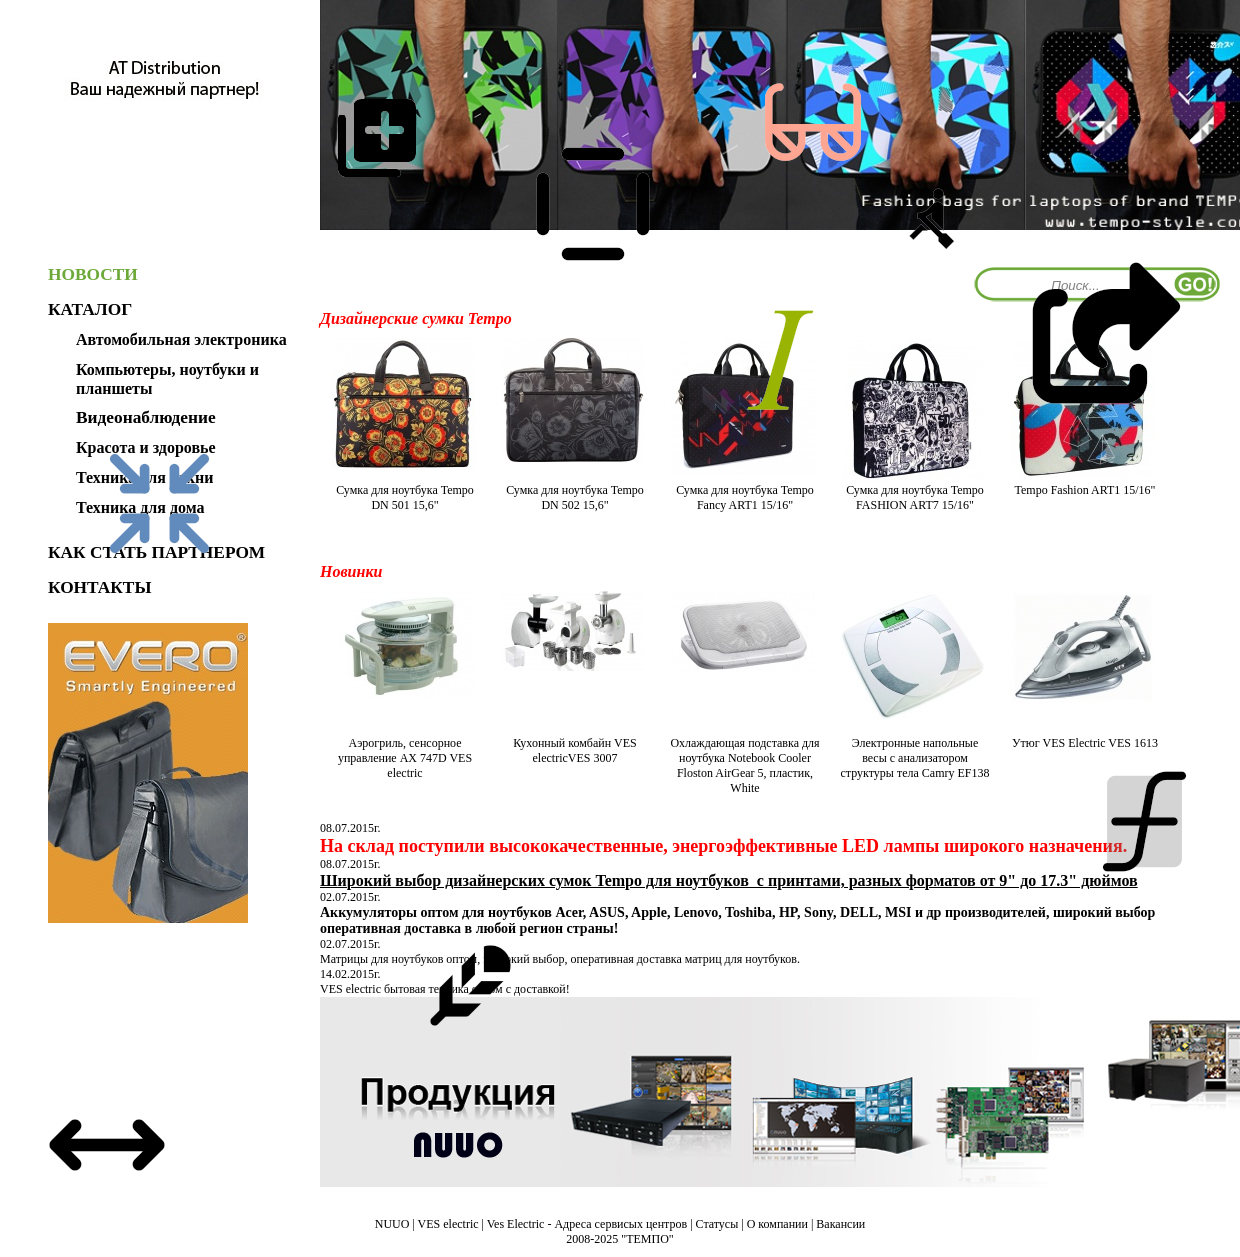 This screenshot has height=1257, width=1240. What do you see at coordinates (1103, 333) in the screenshot?
I see `share content to another app or platform` at bounding box center [1103, 333].